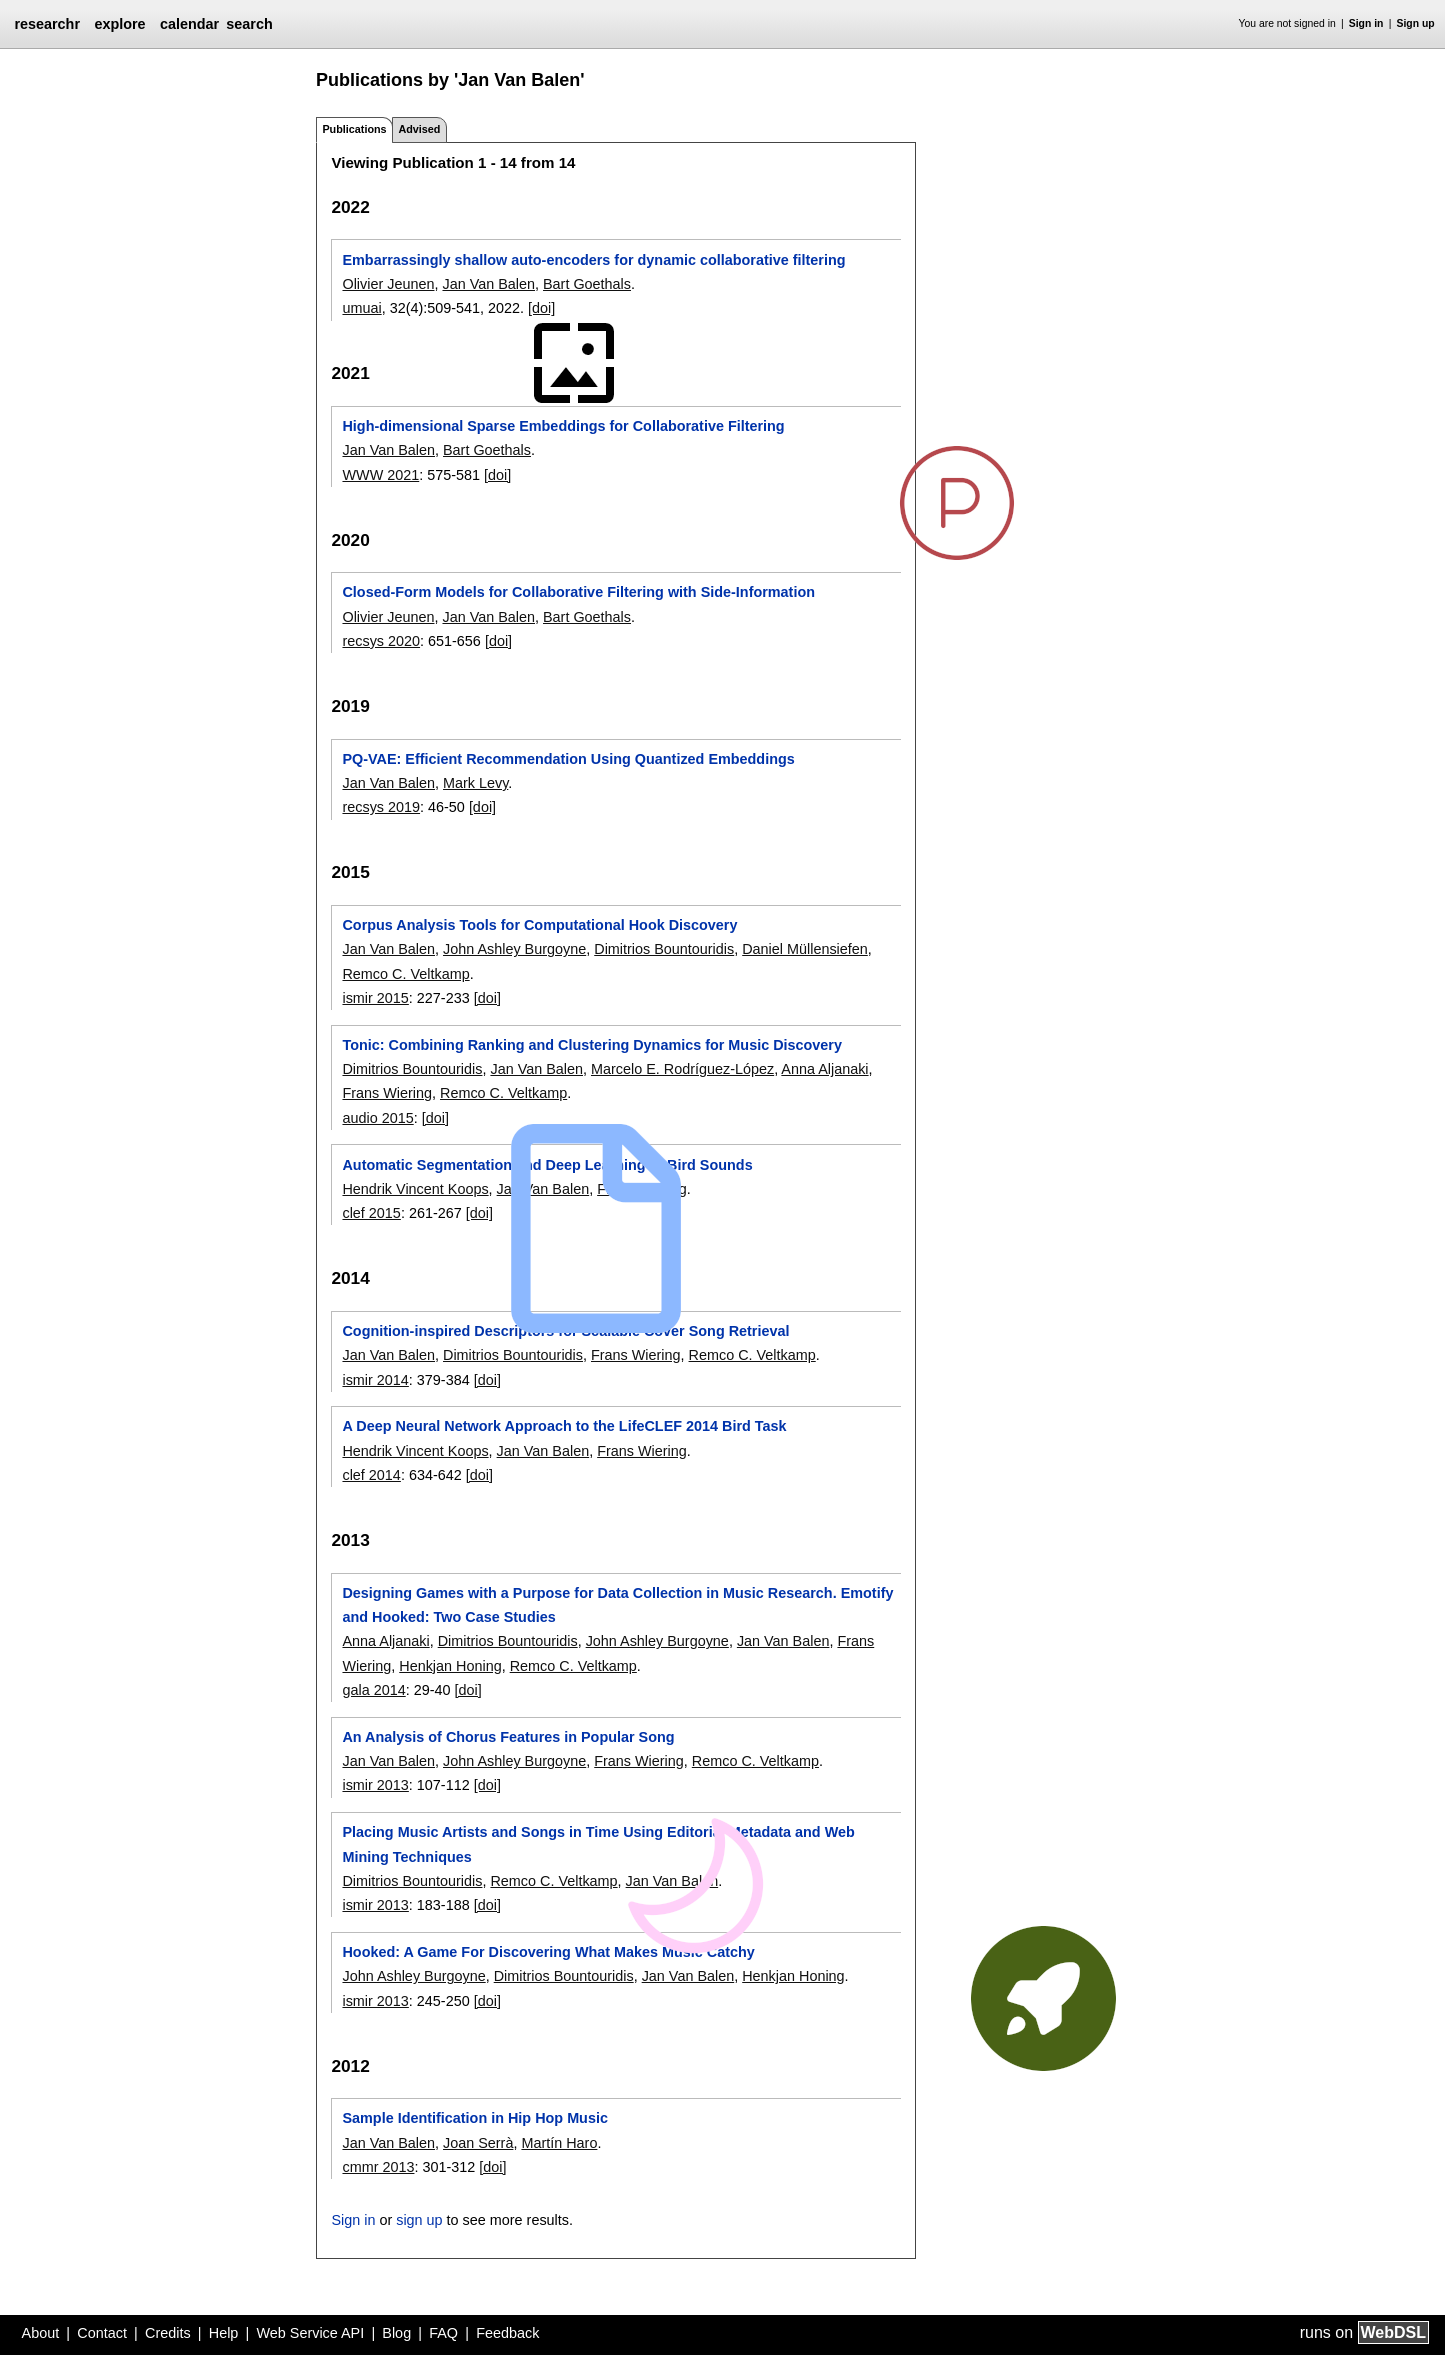 This screenshot has height=2355, width=1445. What do you see at coordinates (574, 363) in the screenshot?
I see `change wallpaper or background image` at bounding box center [574, 363].